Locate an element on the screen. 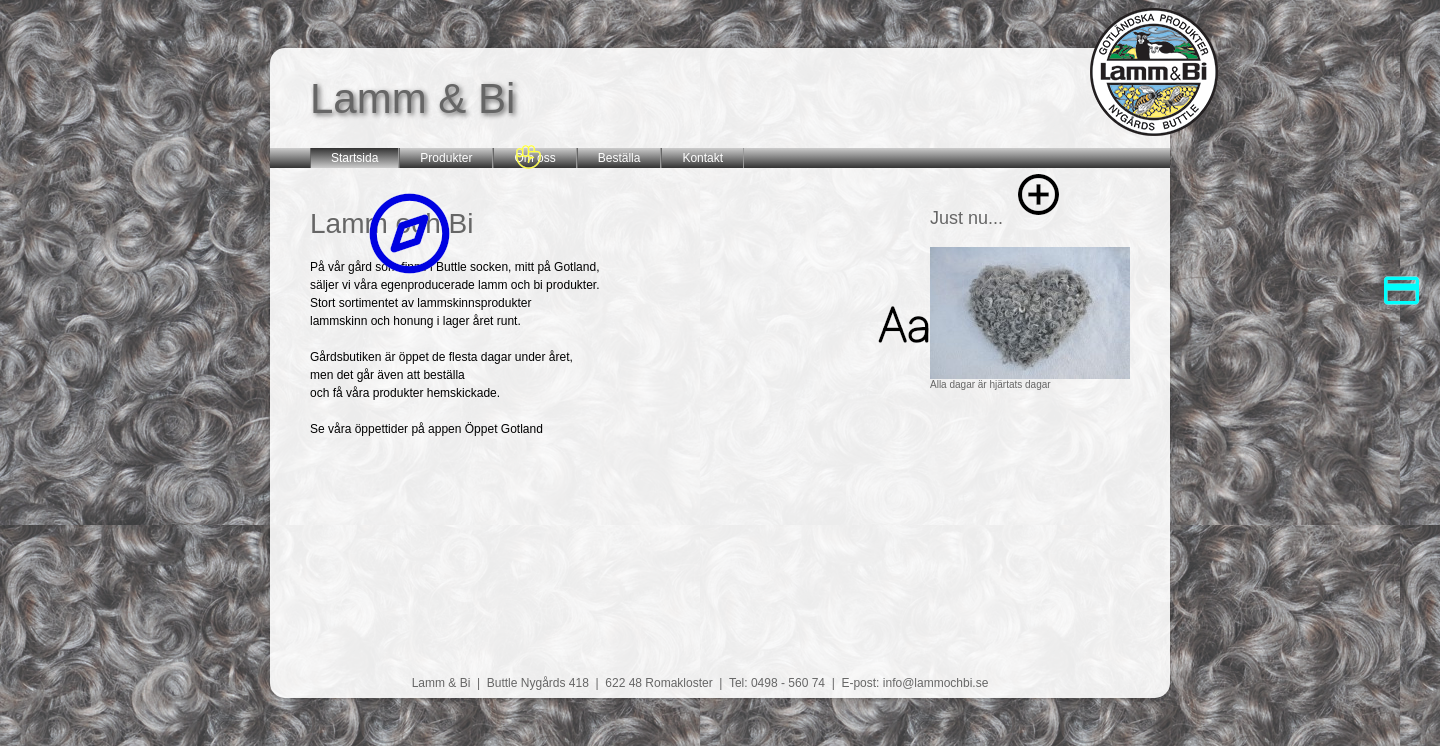 This screenshot has width=1440, height=746. manage payment methods is located at coordinates (1401, 290).